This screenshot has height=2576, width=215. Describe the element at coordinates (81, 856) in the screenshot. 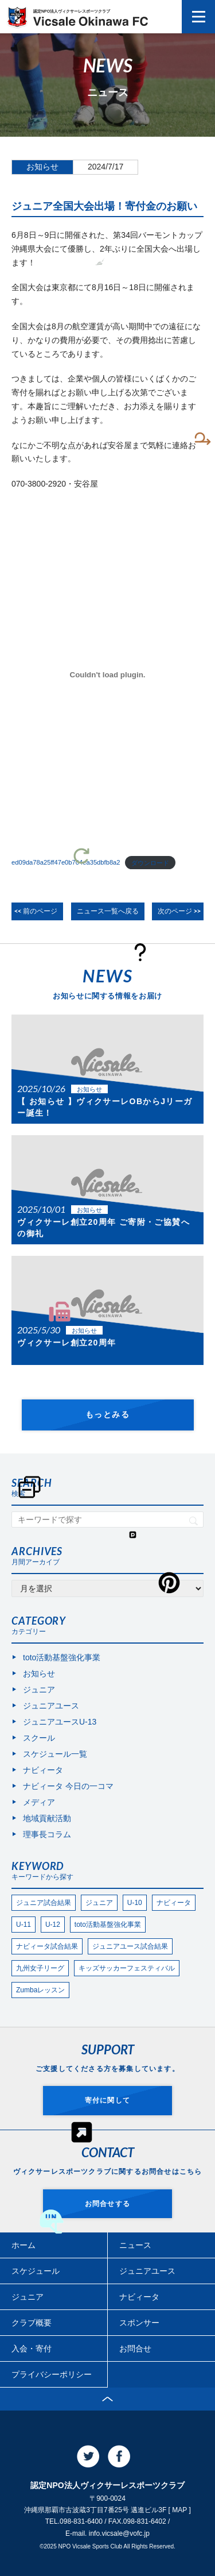

I see `redo the last action` at that location.